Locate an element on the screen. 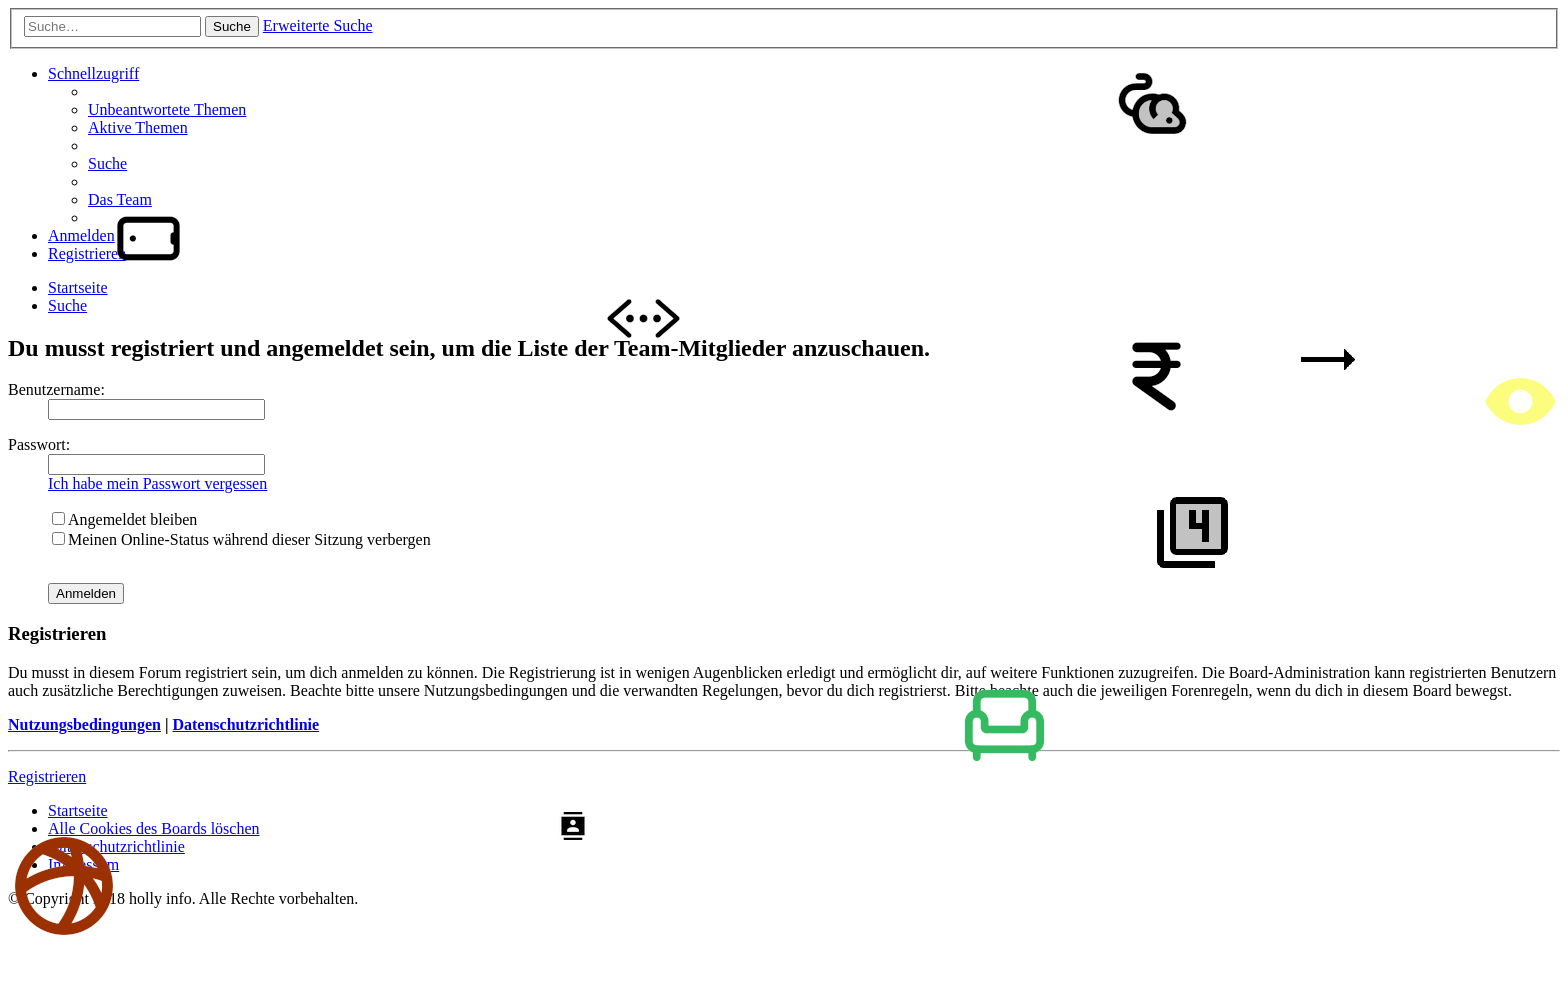 The height and width of the screenshot is (985, 1568). request pest control services for rodents is located at coordinates (1152, 103).